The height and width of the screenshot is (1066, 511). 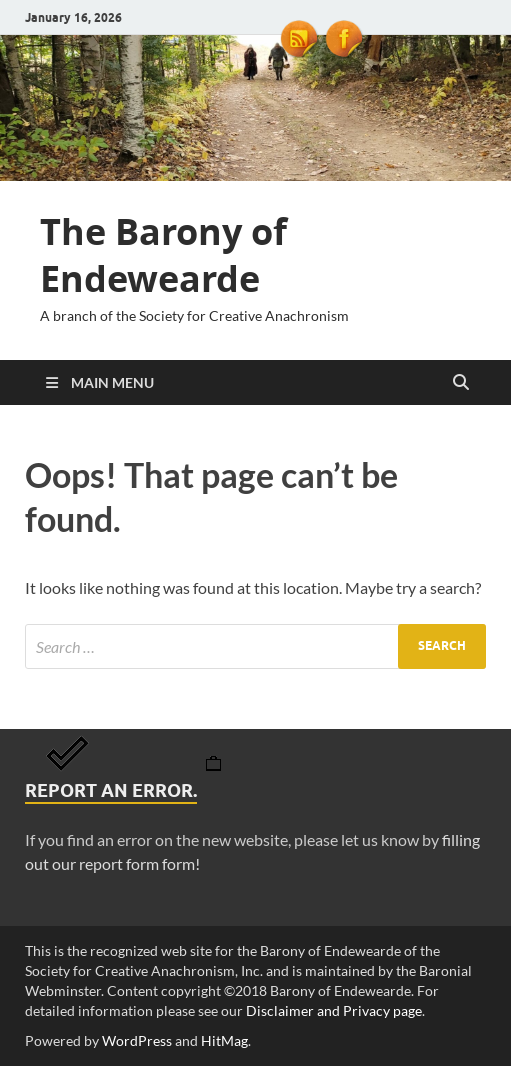 What do you see at coordinates (67, 753) in the screenshot?
I see `task completed successfully` at bounding box center [67, 753].